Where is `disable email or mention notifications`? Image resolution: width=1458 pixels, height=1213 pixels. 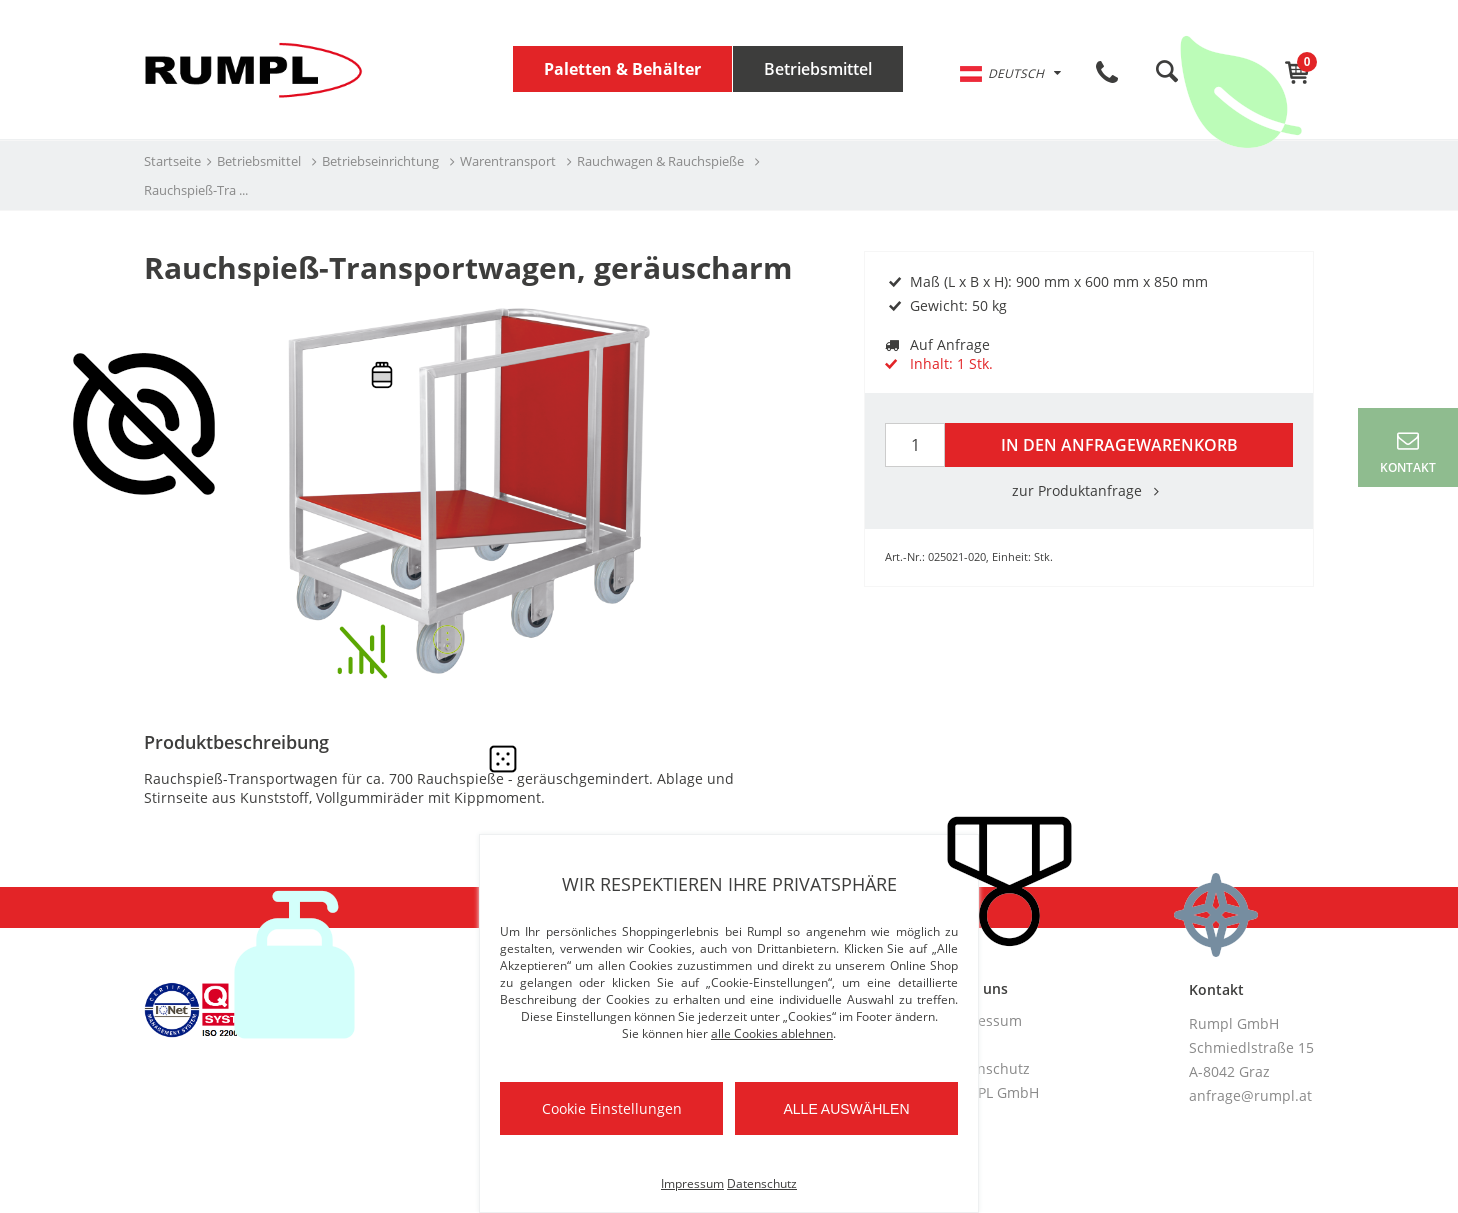
disable email or mention notifications is located at coordinates (144, 424).